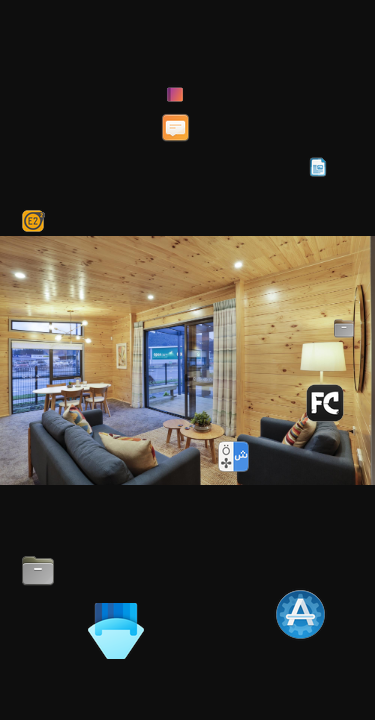 The width and height of the screenshot is (375, 720). Describe the element at coordinates (175, 127) in the screenshot. I see `open messaging app` at that location.